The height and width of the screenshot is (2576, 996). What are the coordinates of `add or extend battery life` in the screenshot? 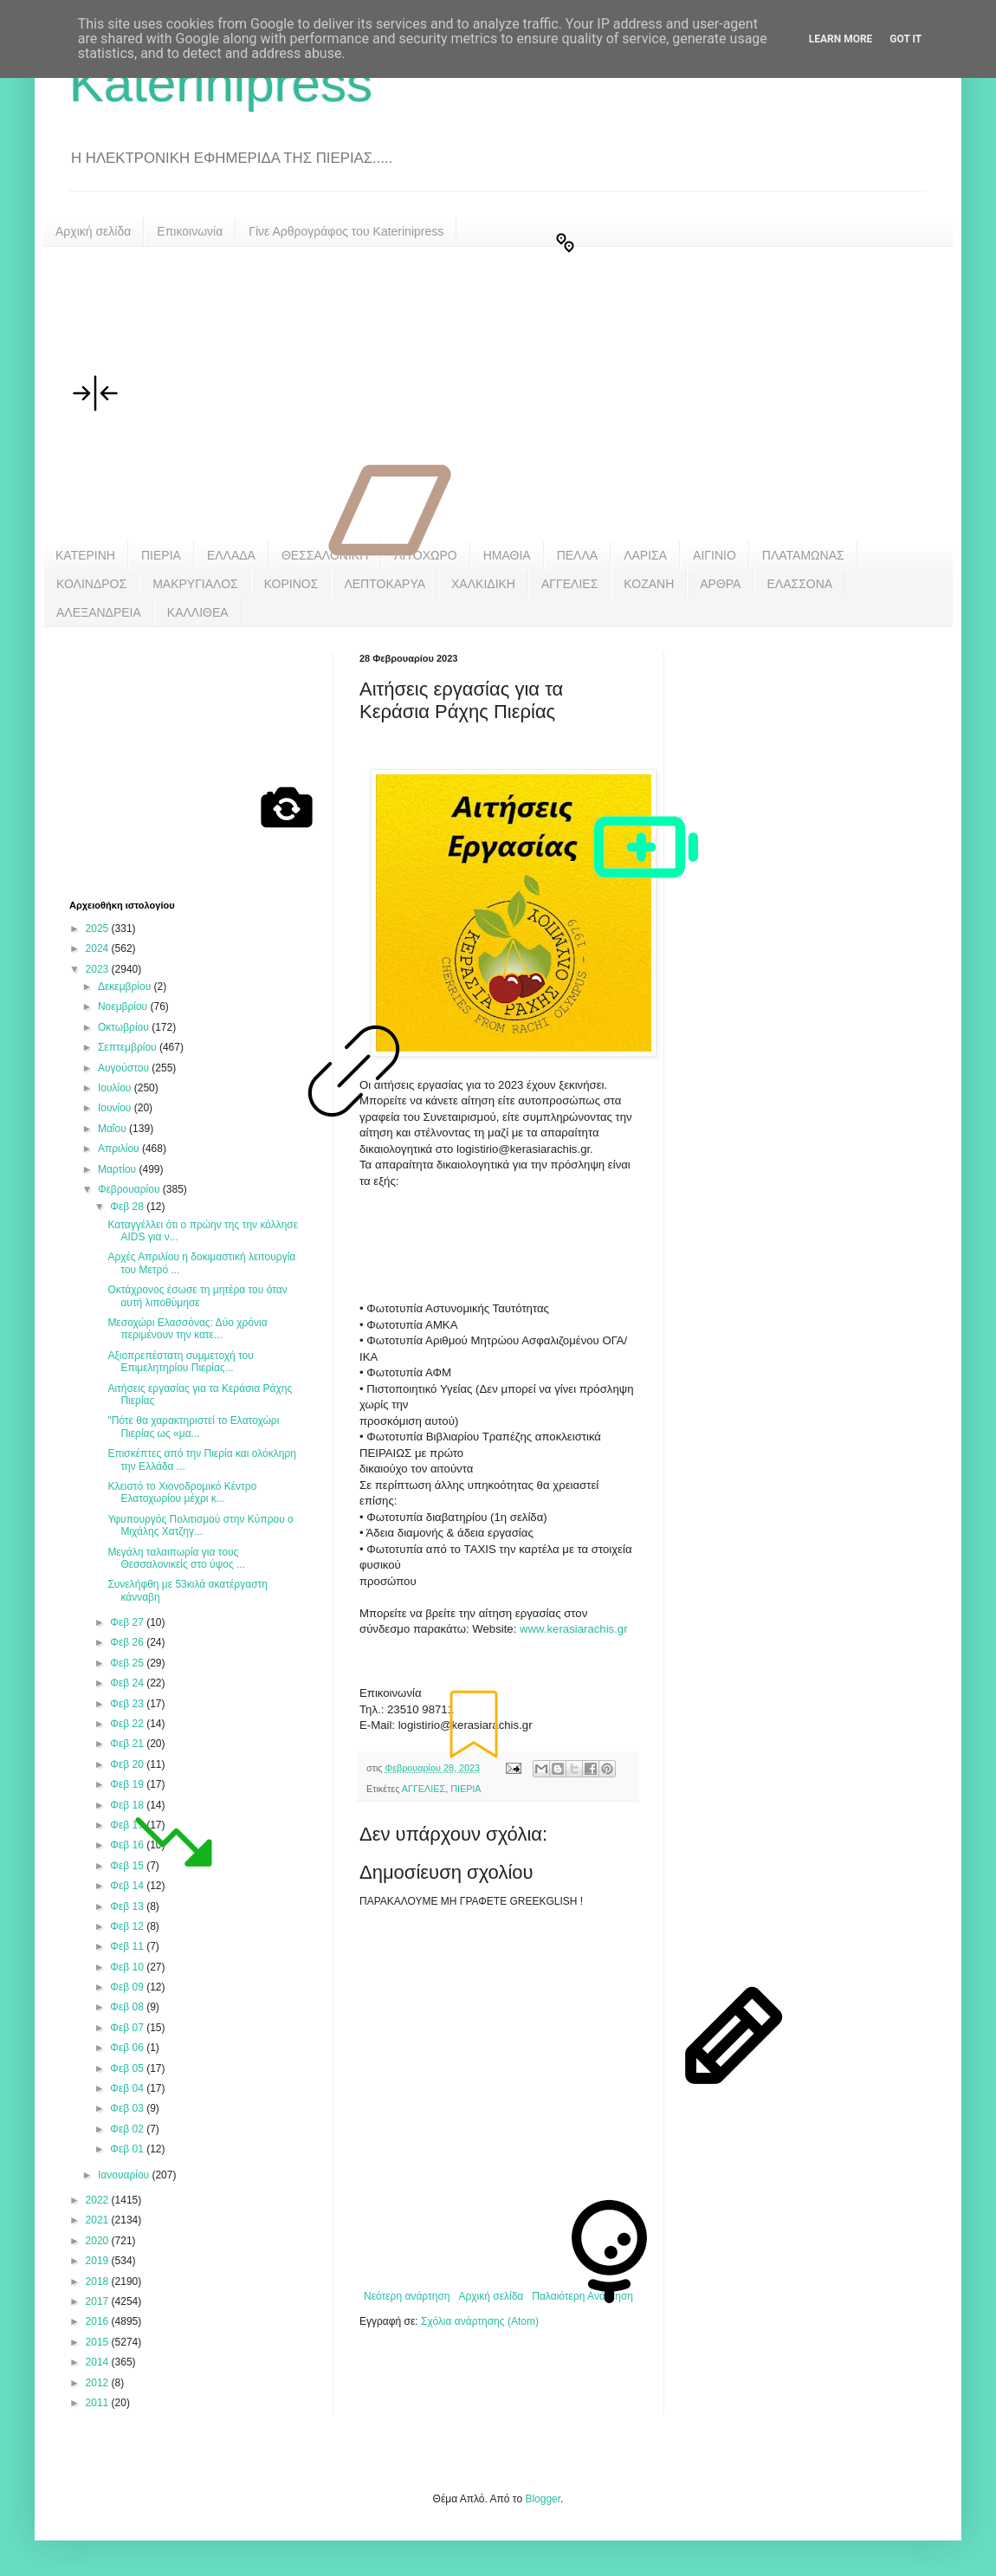 It's located at (646, 847).